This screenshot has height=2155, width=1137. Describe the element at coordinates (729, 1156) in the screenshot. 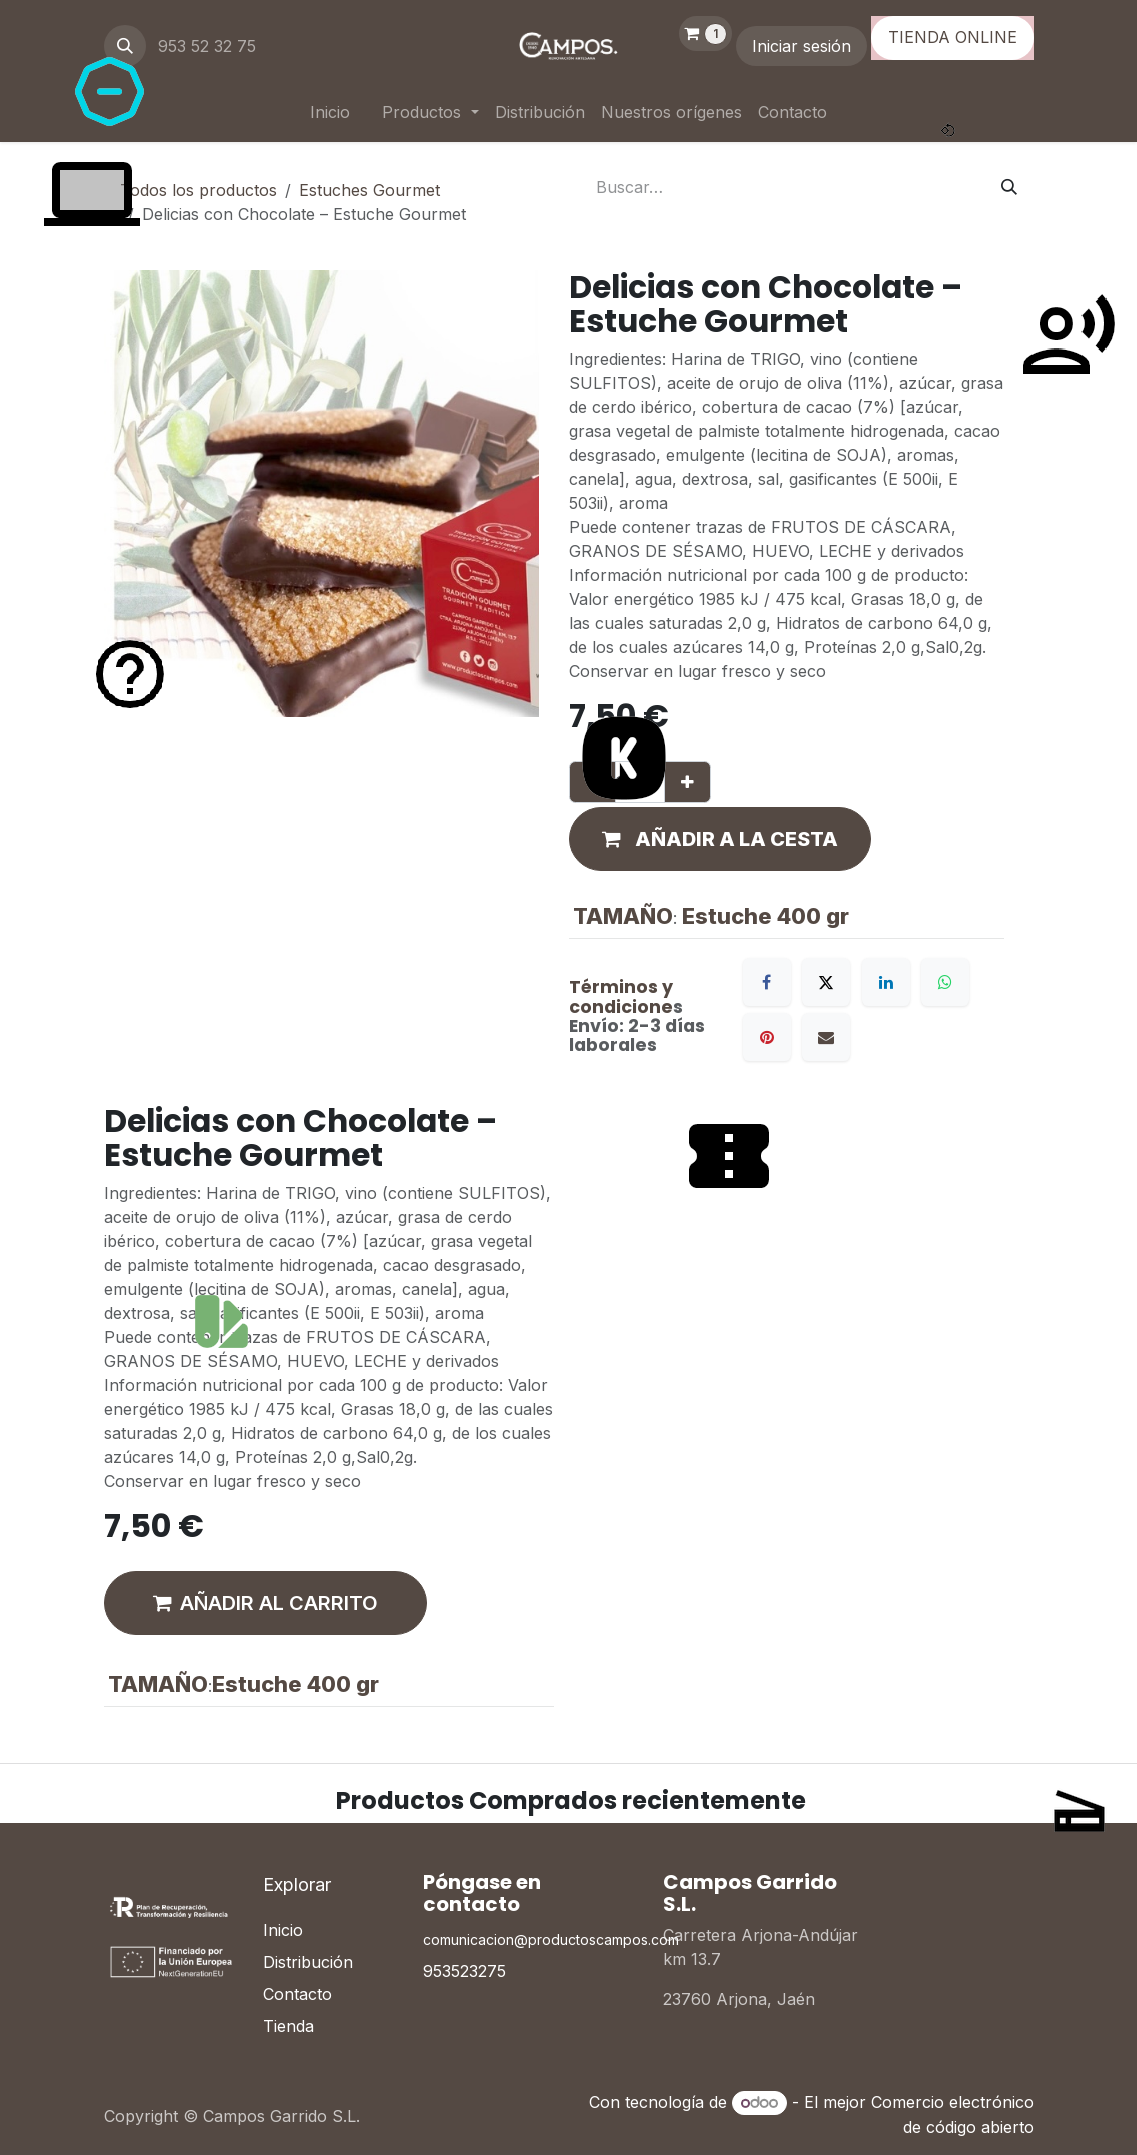

I see `view your tickets or passes` at that location.